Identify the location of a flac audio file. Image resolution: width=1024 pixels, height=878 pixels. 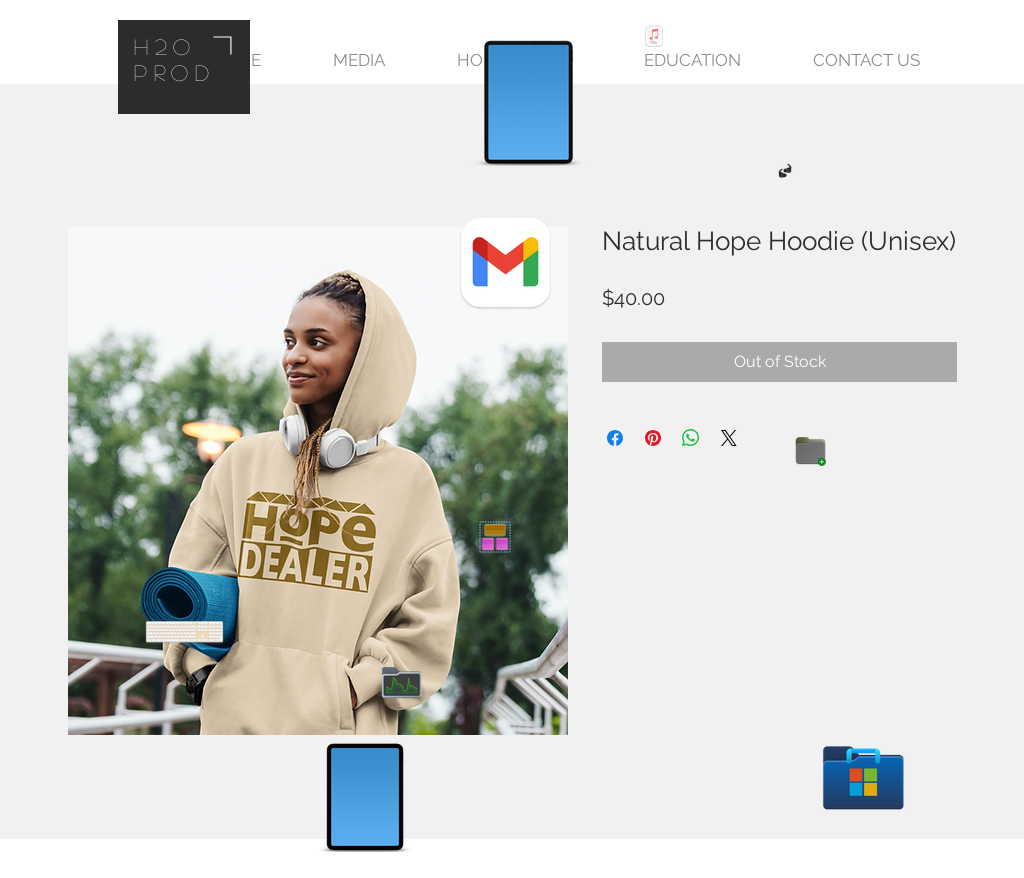
(654, 36).